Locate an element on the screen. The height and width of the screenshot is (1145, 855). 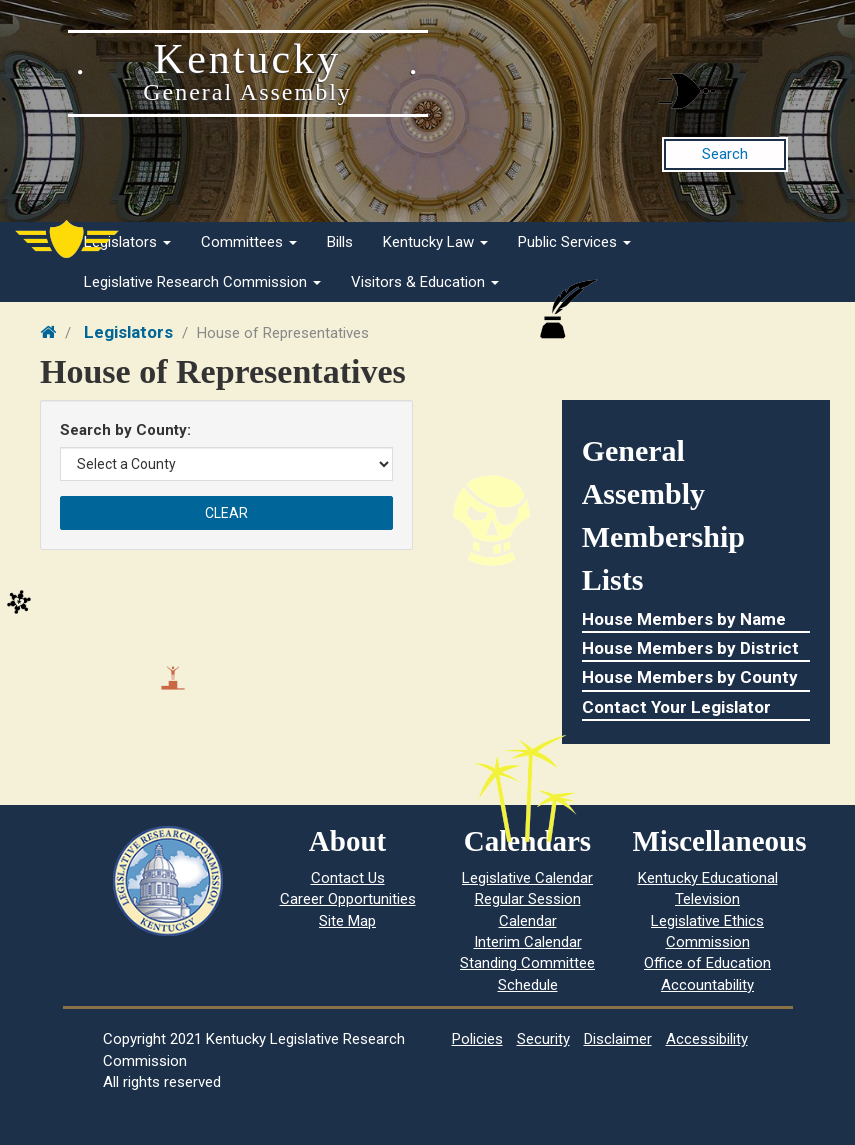
represents a NOR logic gate in circuit design is located at coordinates (687, 91).